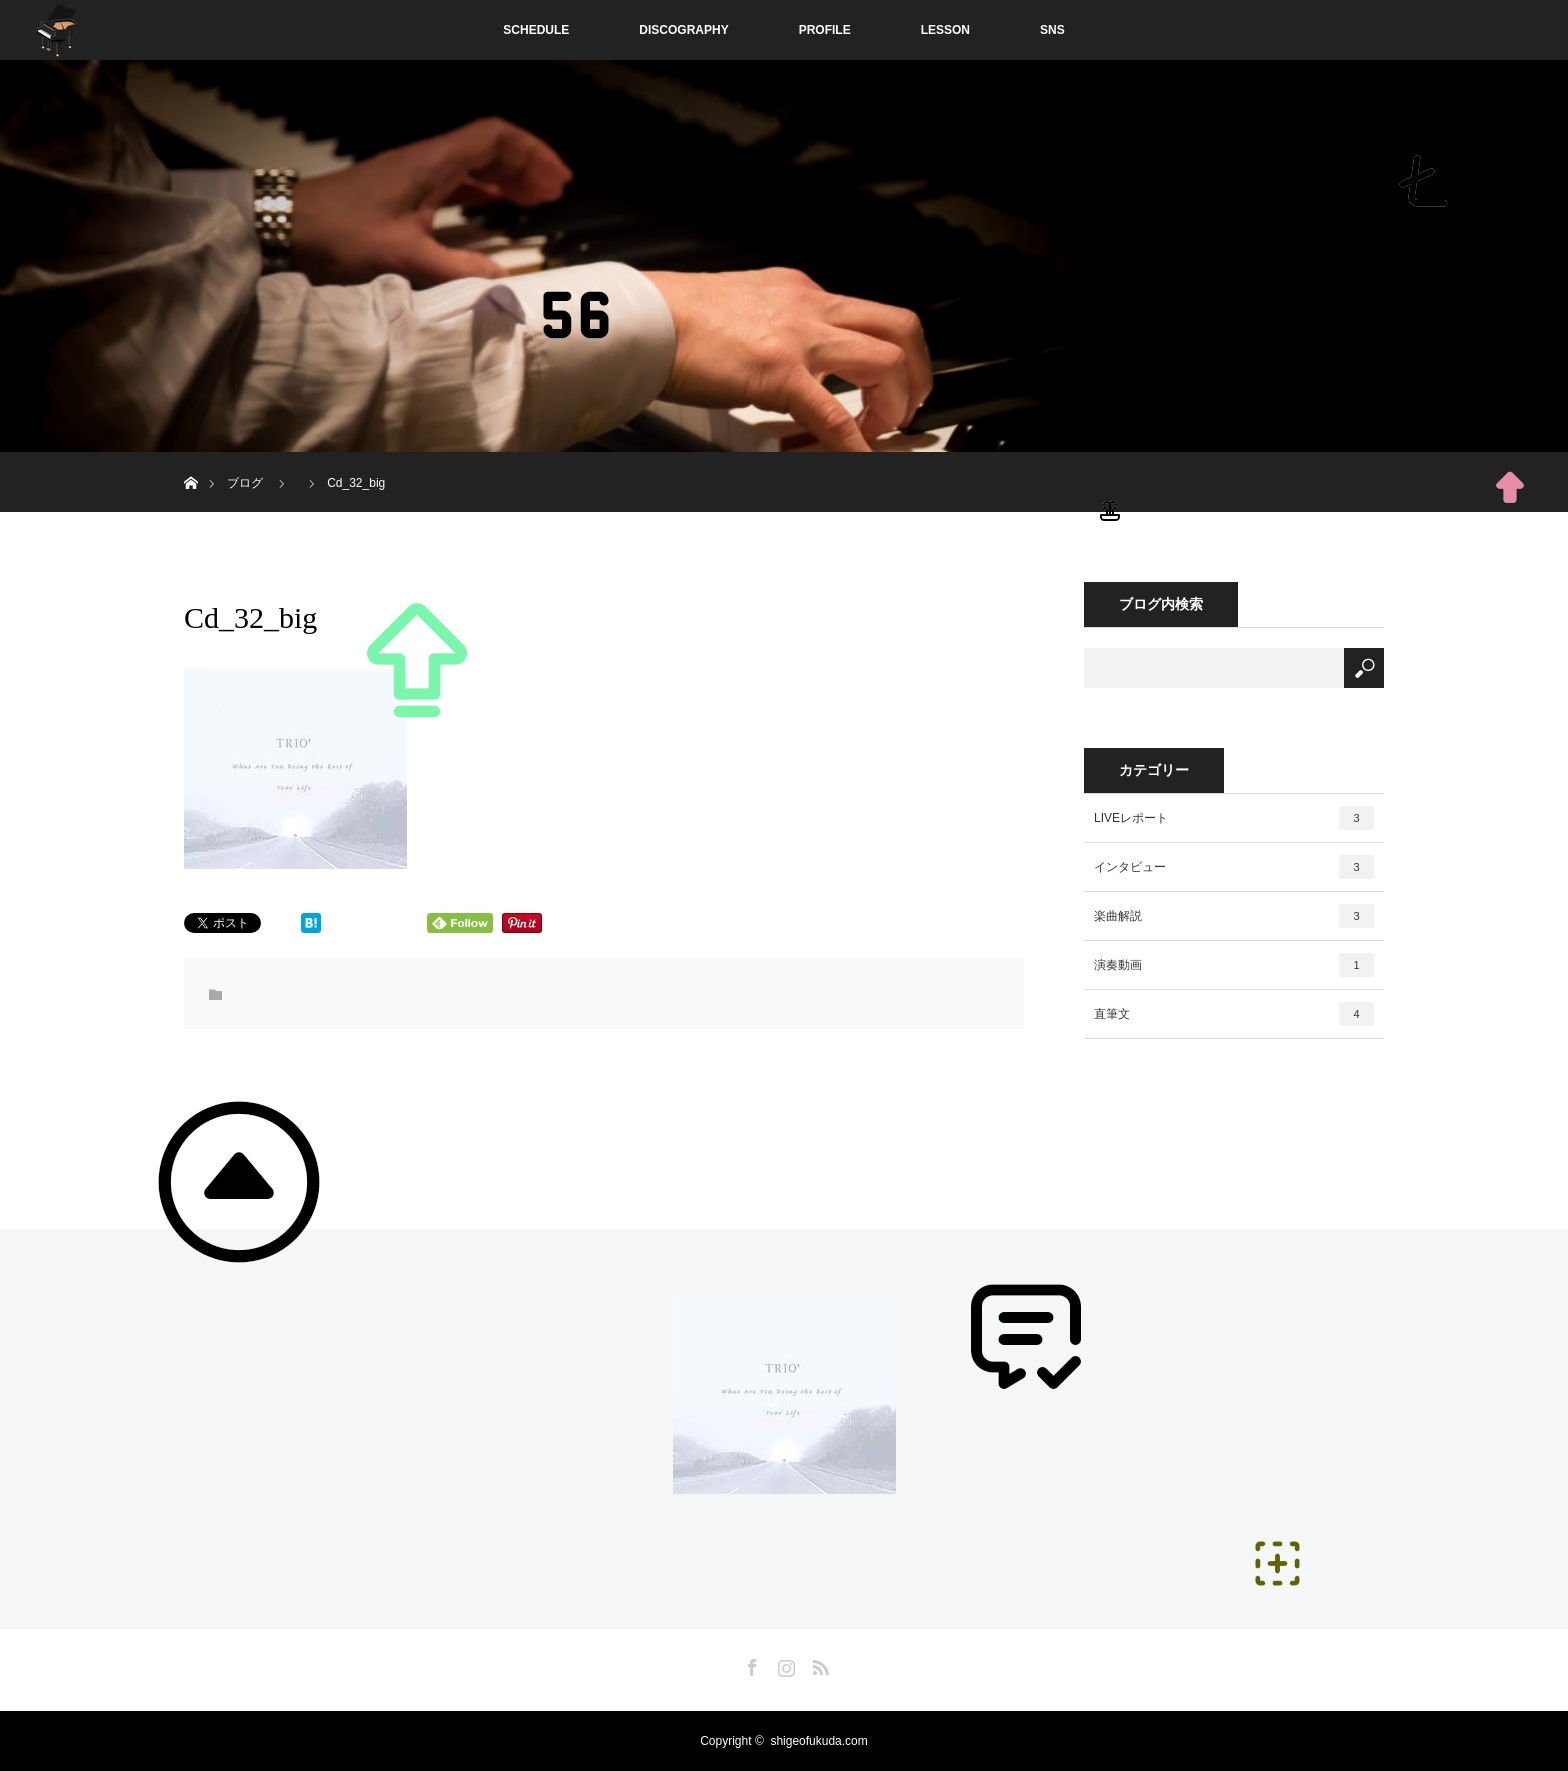  What do you see at coordinates (417, 659) in the screenshot?
I see `upload a file or document` at bounding box center [417, 659].